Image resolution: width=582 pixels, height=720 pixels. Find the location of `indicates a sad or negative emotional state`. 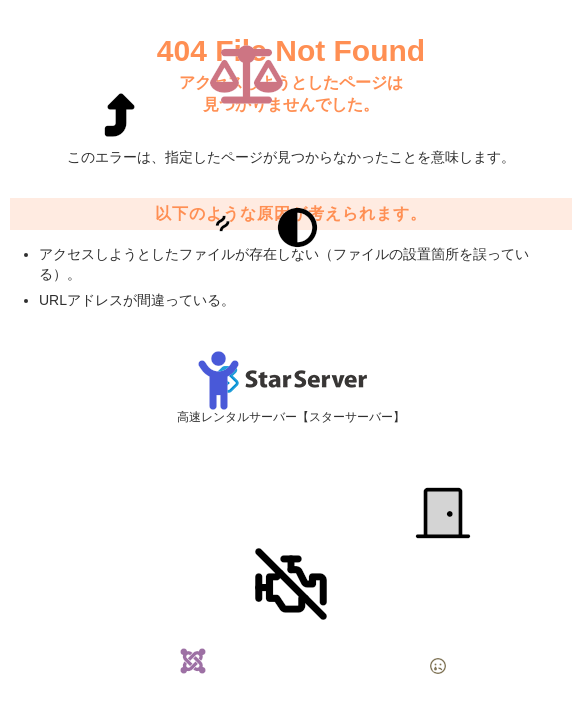

indicates a sad or negative emotional state is located at coordinates (438, 666).